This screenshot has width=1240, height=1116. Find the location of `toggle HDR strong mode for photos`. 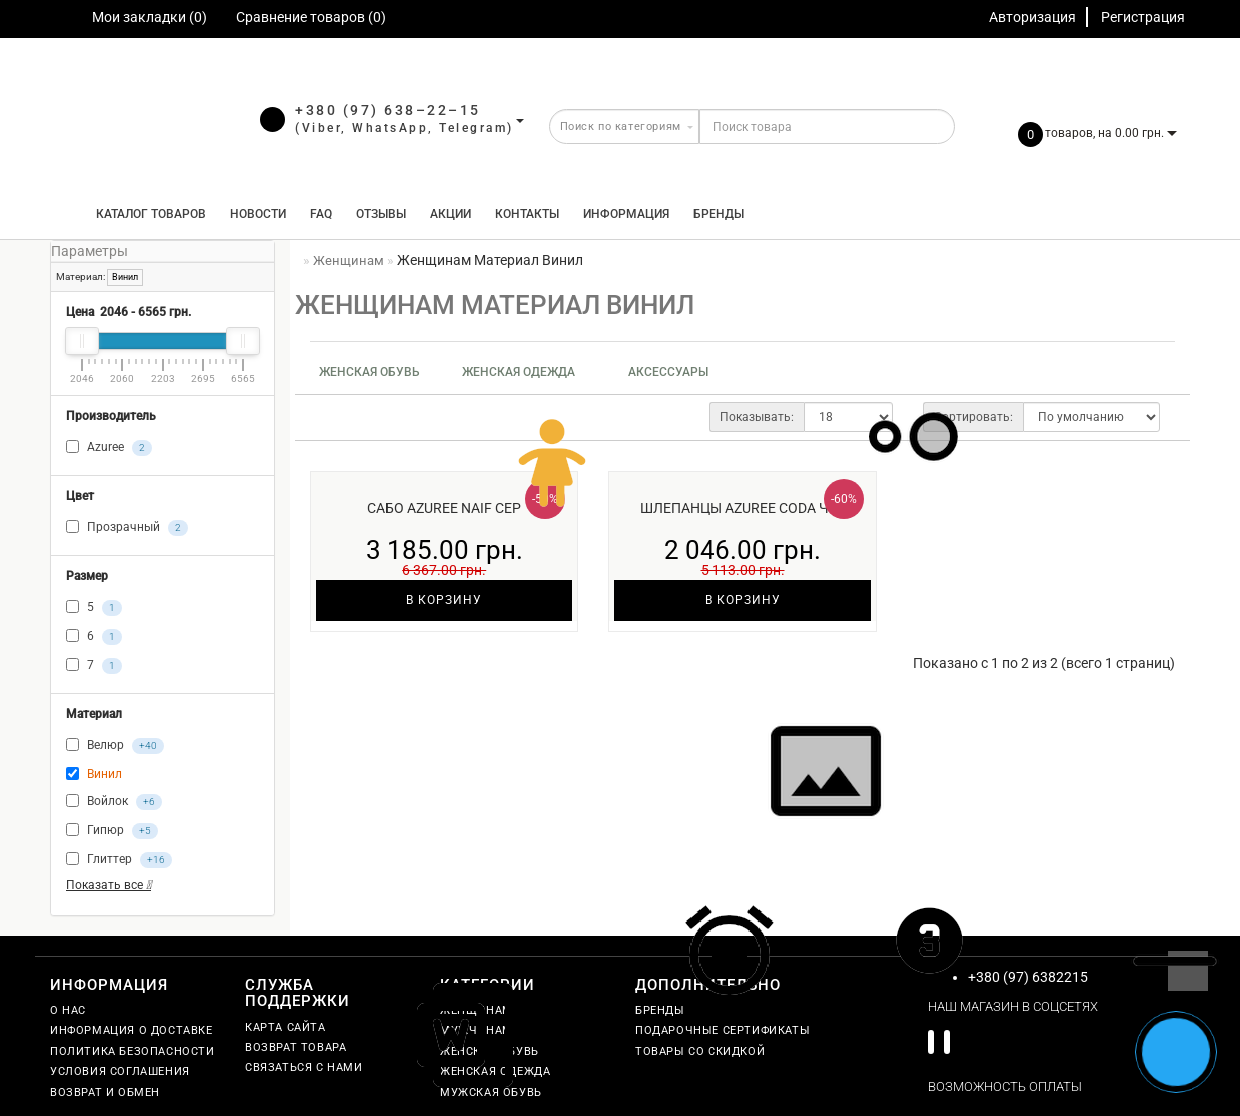

toggle HDR strong mode for photos is located at coordinates (913, 436).